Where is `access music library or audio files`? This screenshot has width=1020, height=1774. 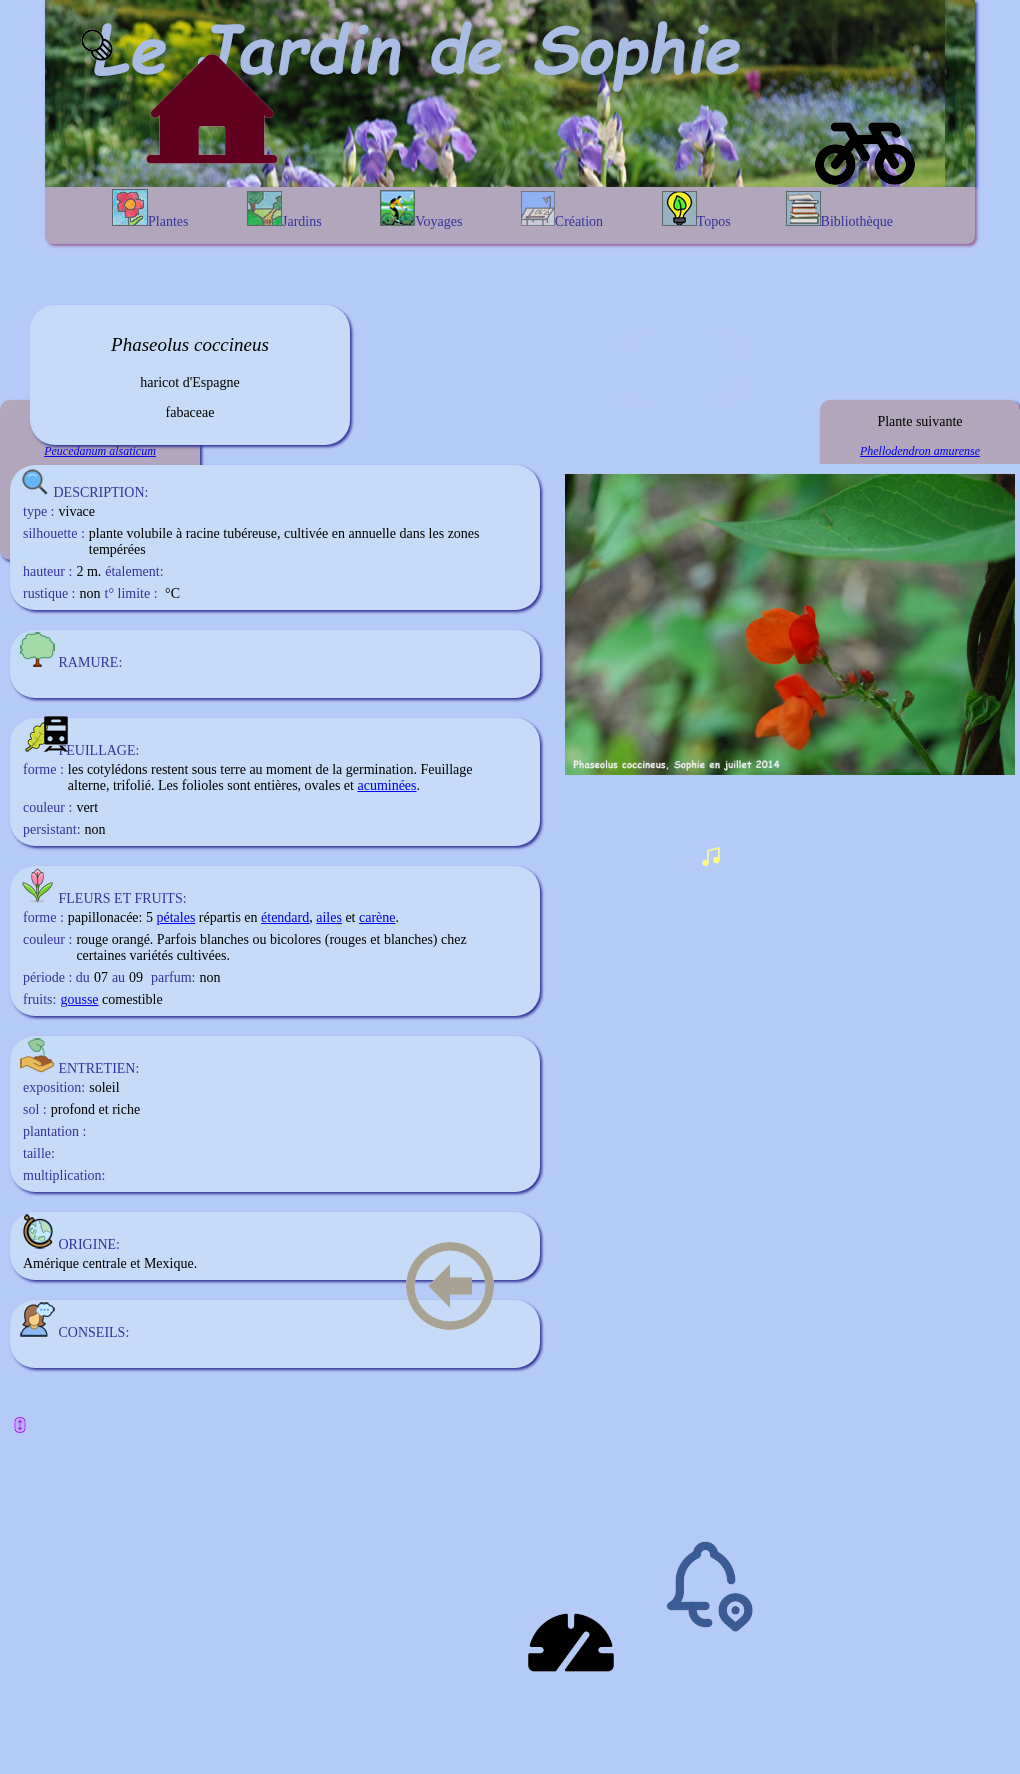
access music library or audio files is located at coordinates (712, 857).